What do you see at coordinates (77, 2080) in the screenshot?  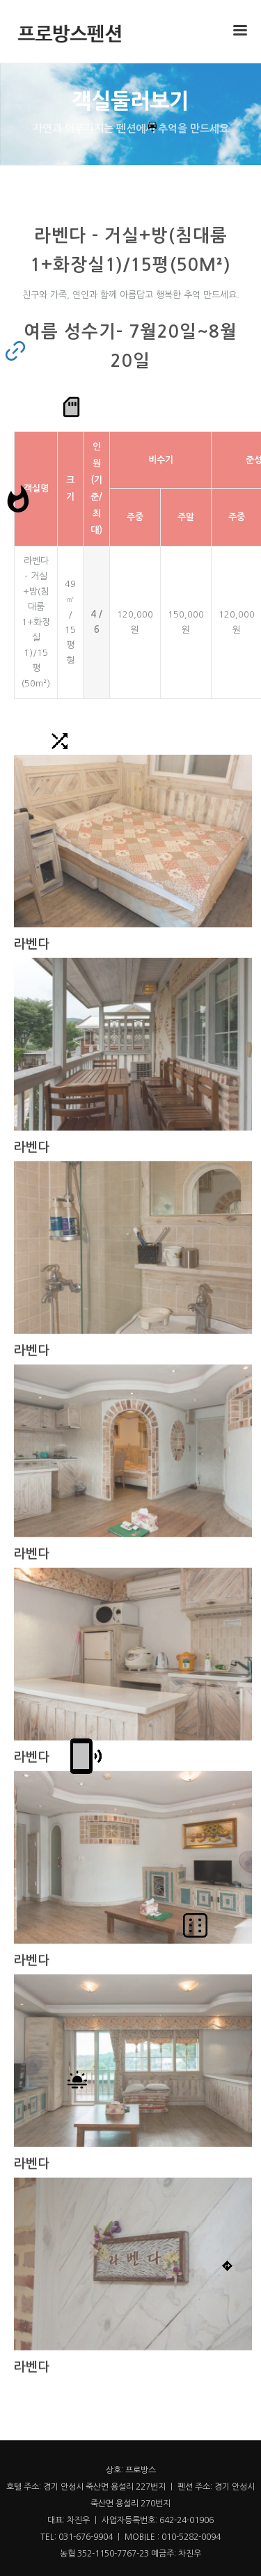 I see `indicates sunset or evening time` at bounding box center [77, 2080].